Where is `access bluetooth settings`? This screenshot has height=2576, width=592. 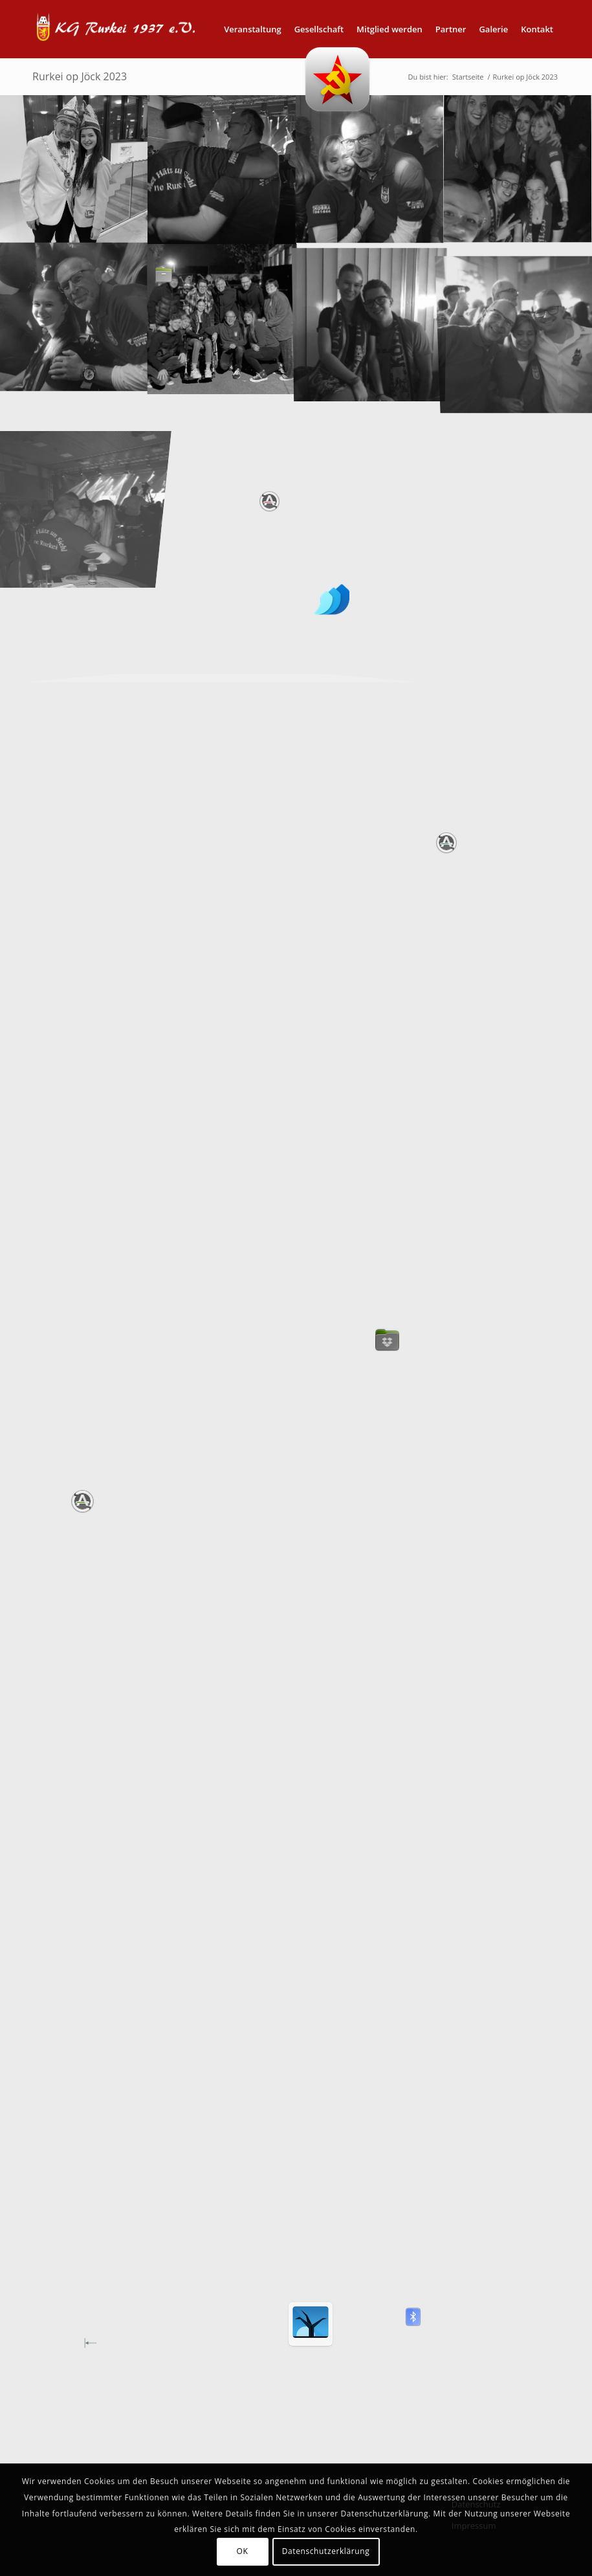
access bluetooth settings is located at coordinates (413, 2316).